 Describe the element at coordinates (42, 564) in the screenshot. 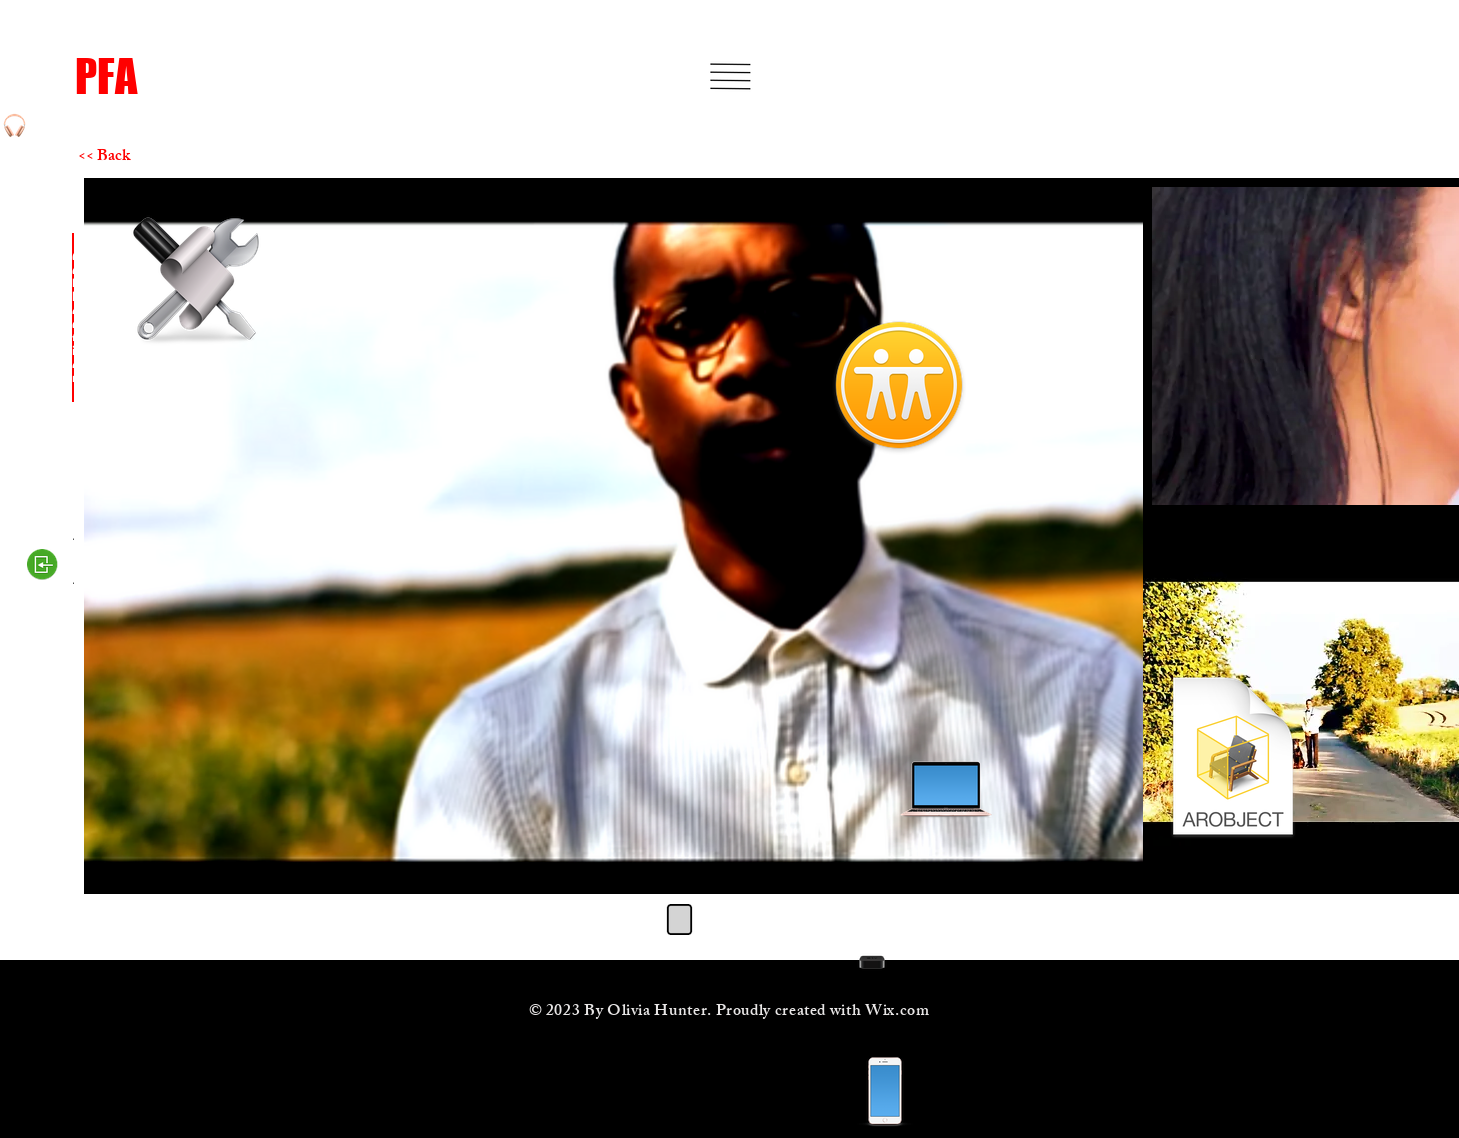

I see `log out of your account` at that location.